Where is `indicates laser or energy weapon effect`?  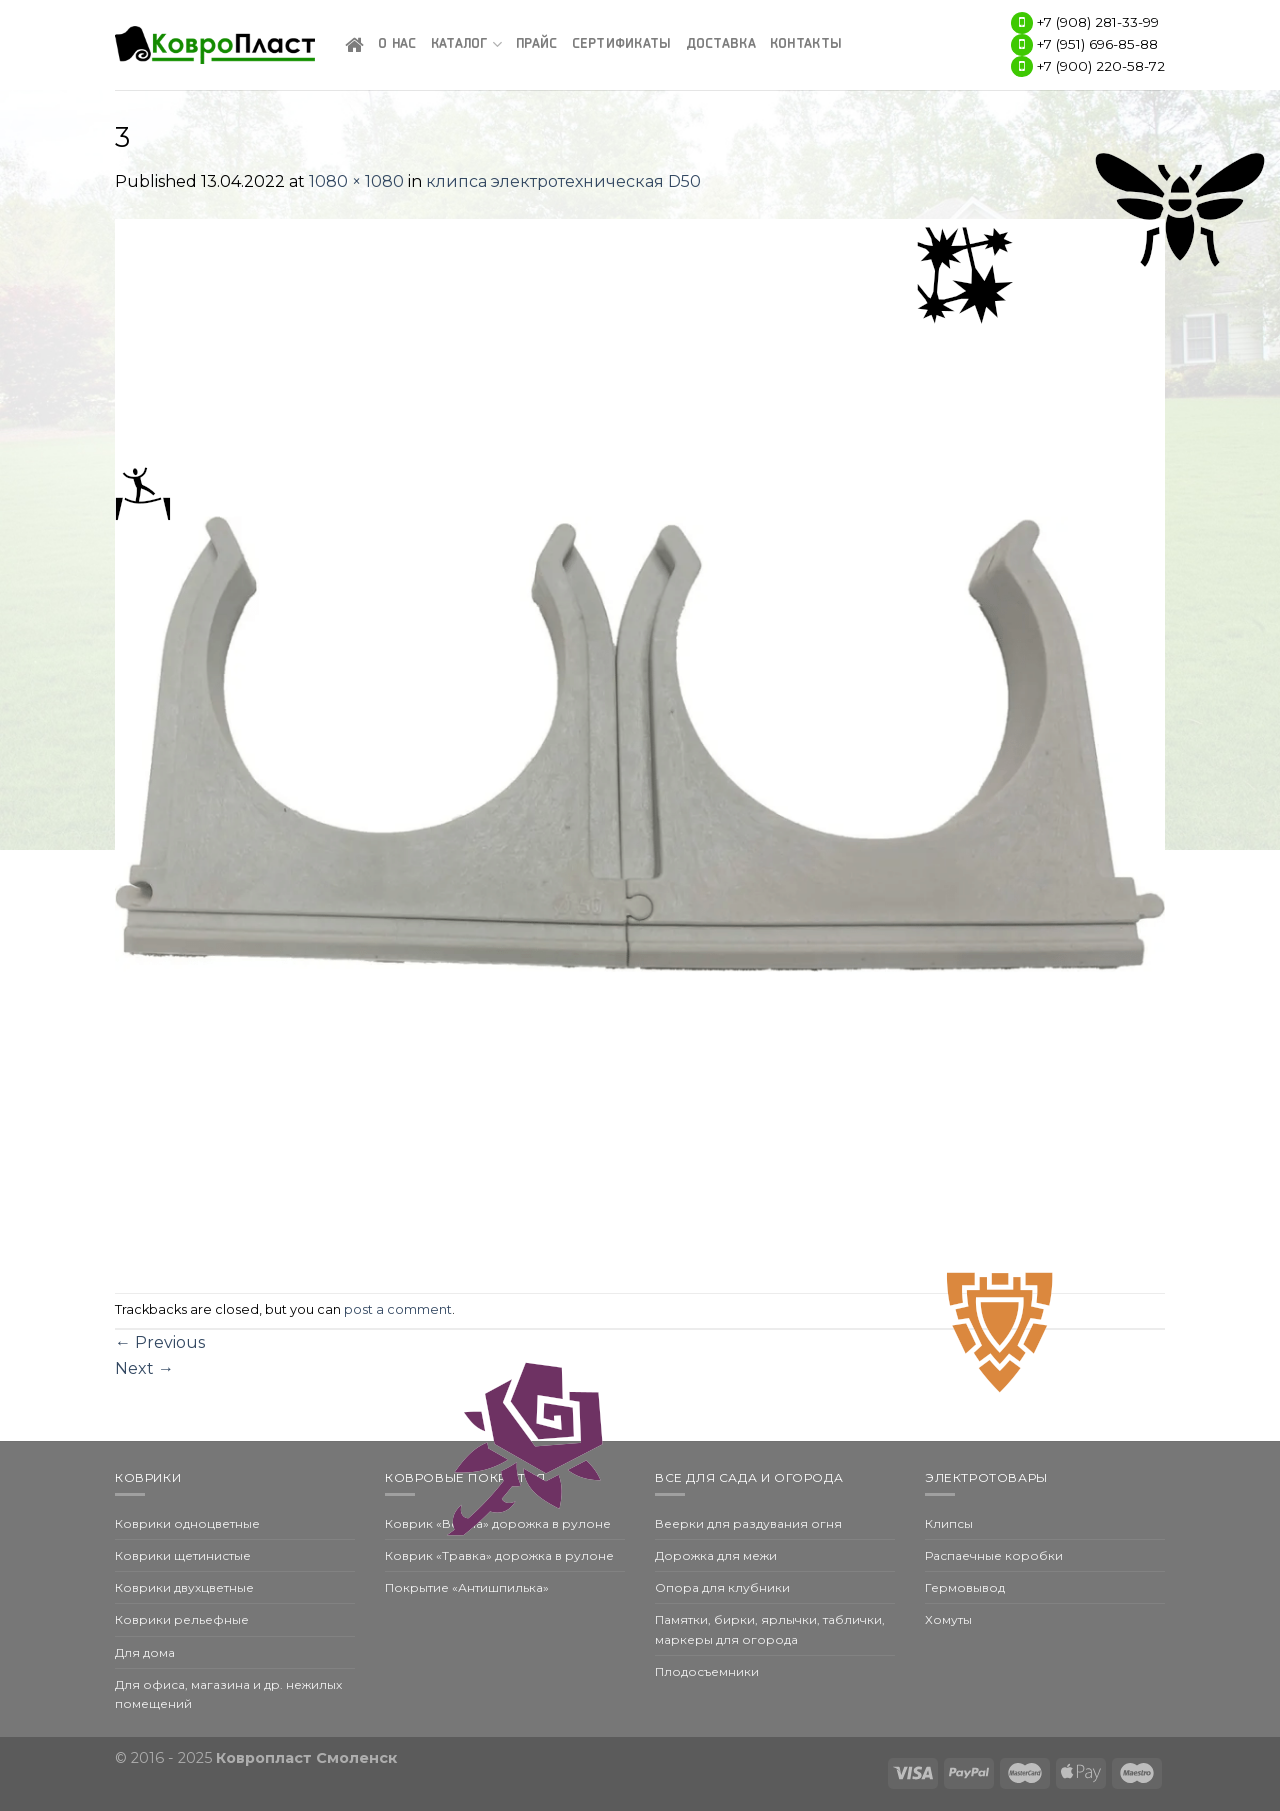
indicates laser or energy weapon effect is located at coordinates (966, 276).